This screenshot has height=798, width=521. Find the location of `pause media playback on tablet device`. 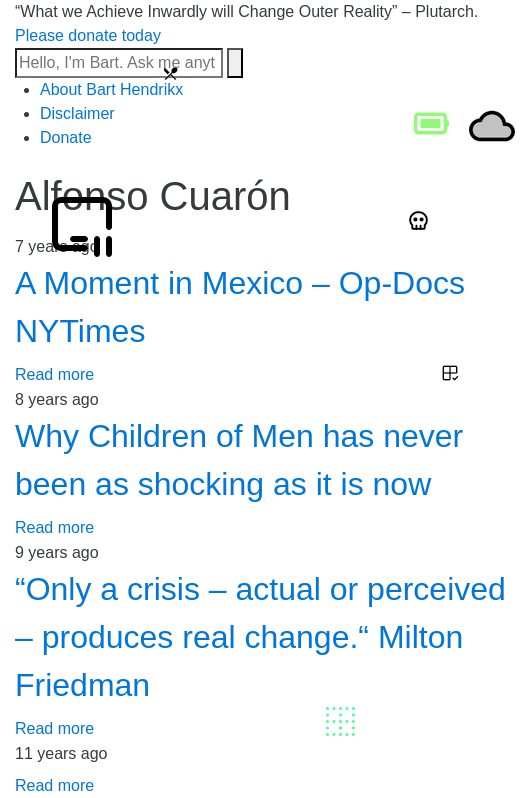

pause media playback on tablet device is located at coordinates (82, 224).